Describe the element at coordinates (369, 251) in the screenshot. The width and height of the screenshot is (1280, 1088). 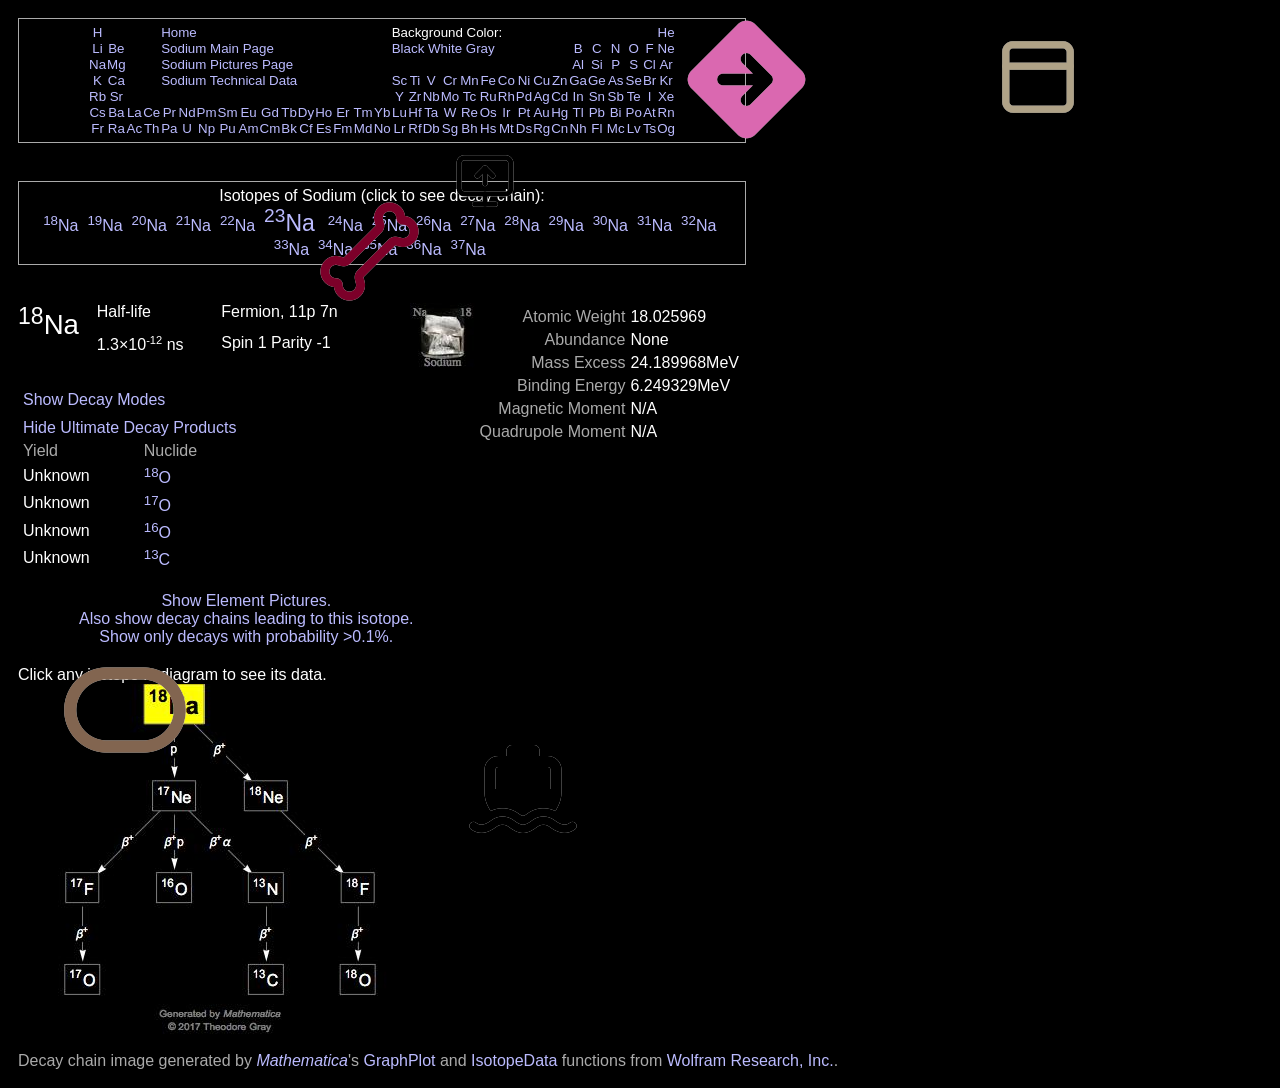
I see `access pet-related features or settings` at that location.